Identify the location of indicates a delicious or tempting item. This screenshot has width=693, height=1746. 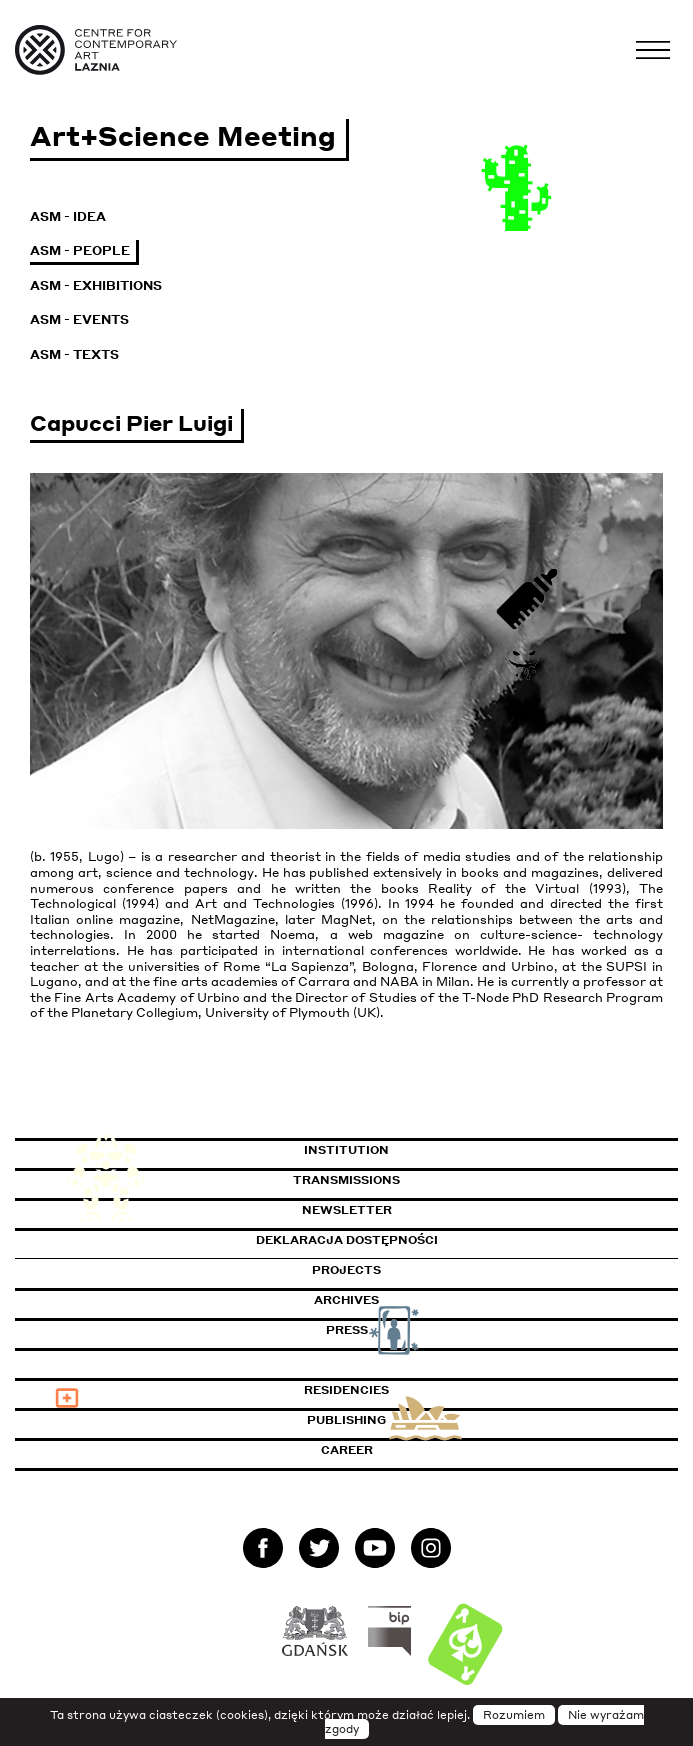
(524, 665).